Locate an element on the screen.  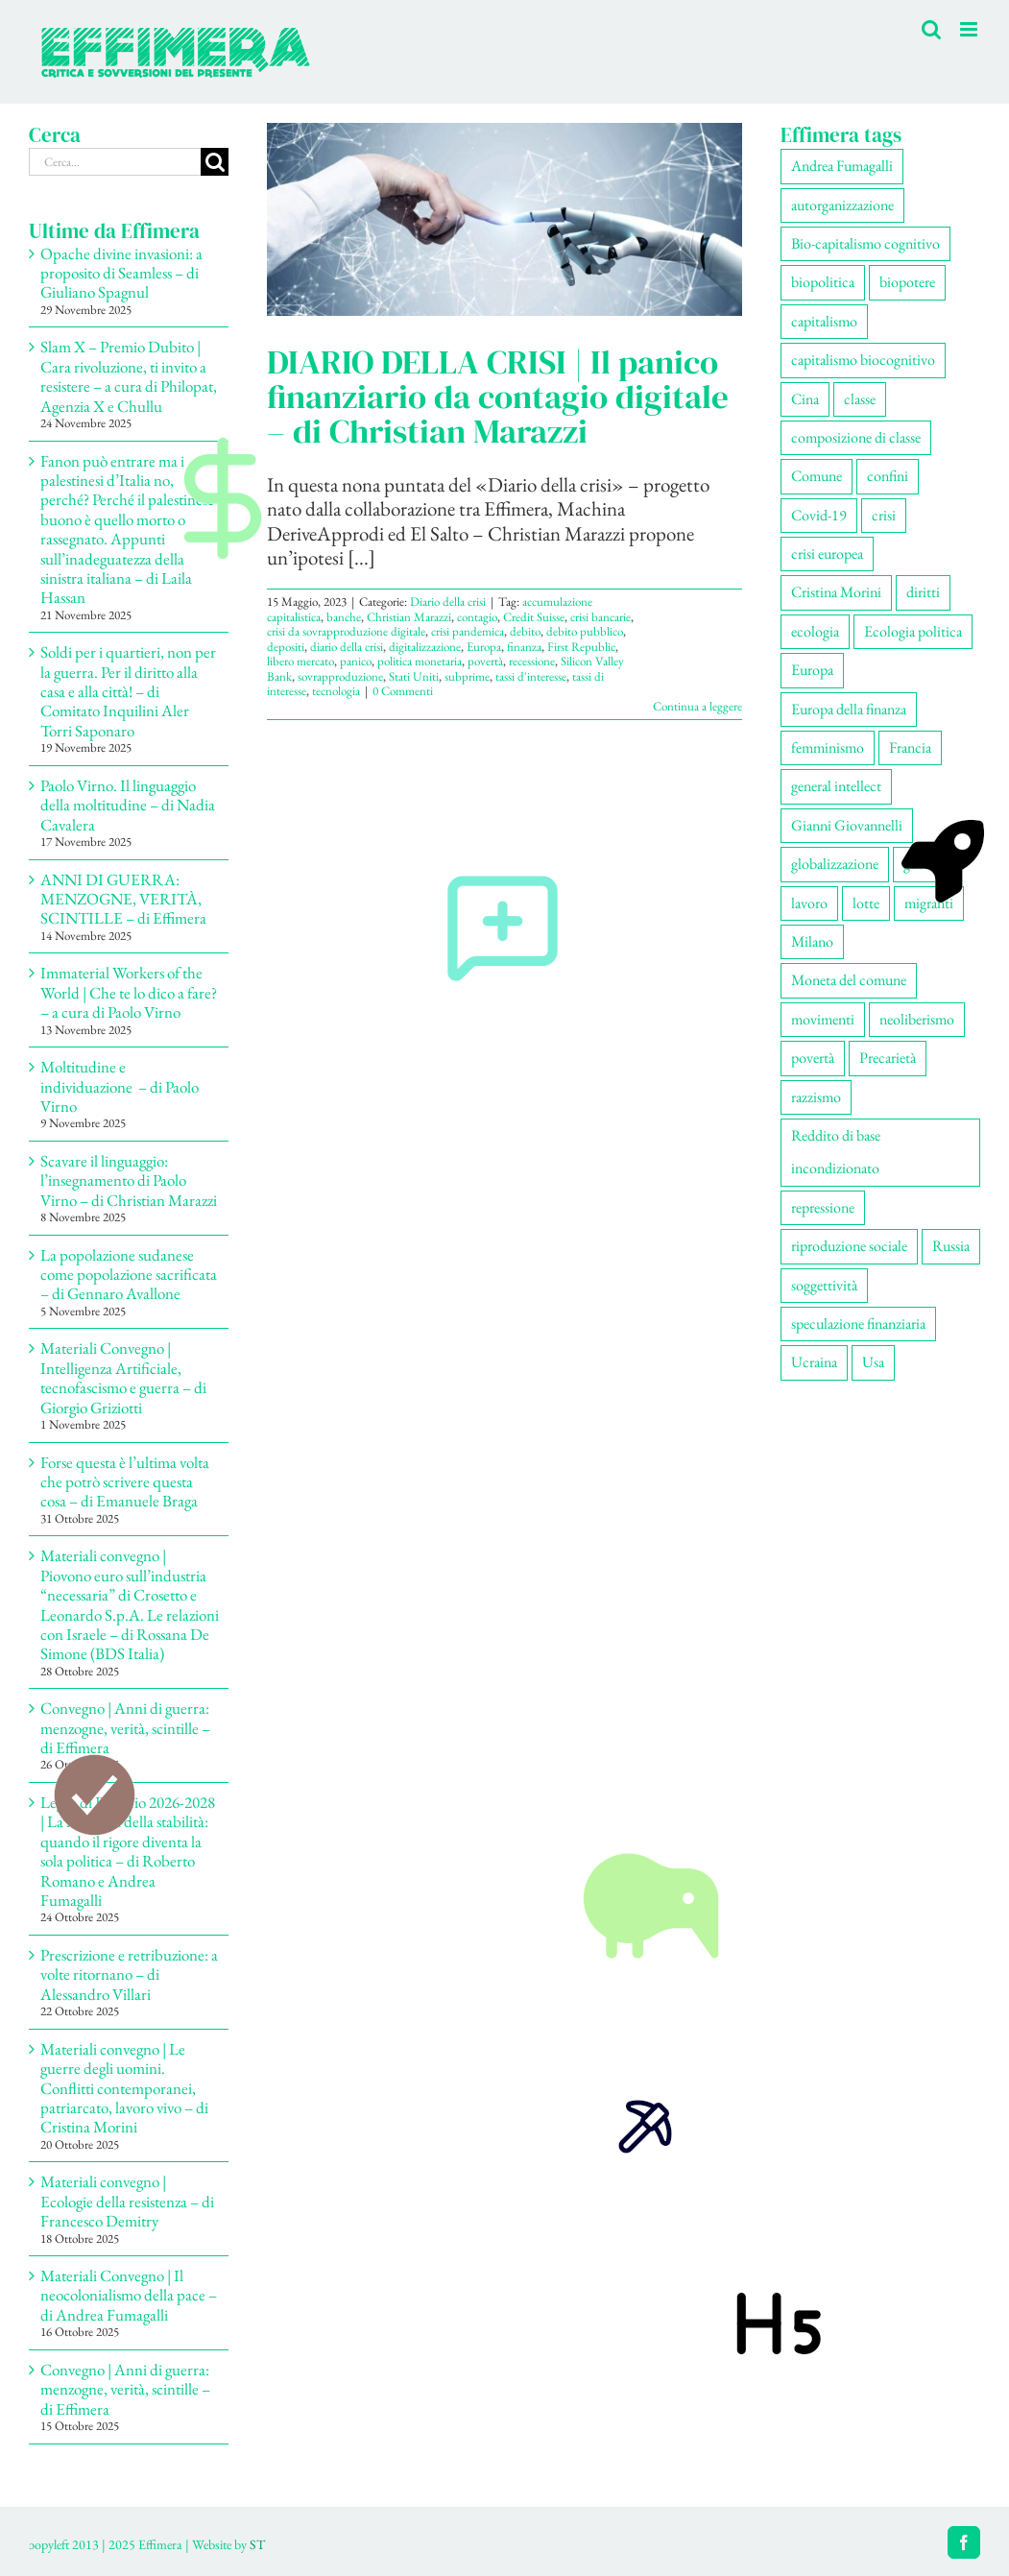
format text as heading level 5 is located at coordinates (777, 2323).